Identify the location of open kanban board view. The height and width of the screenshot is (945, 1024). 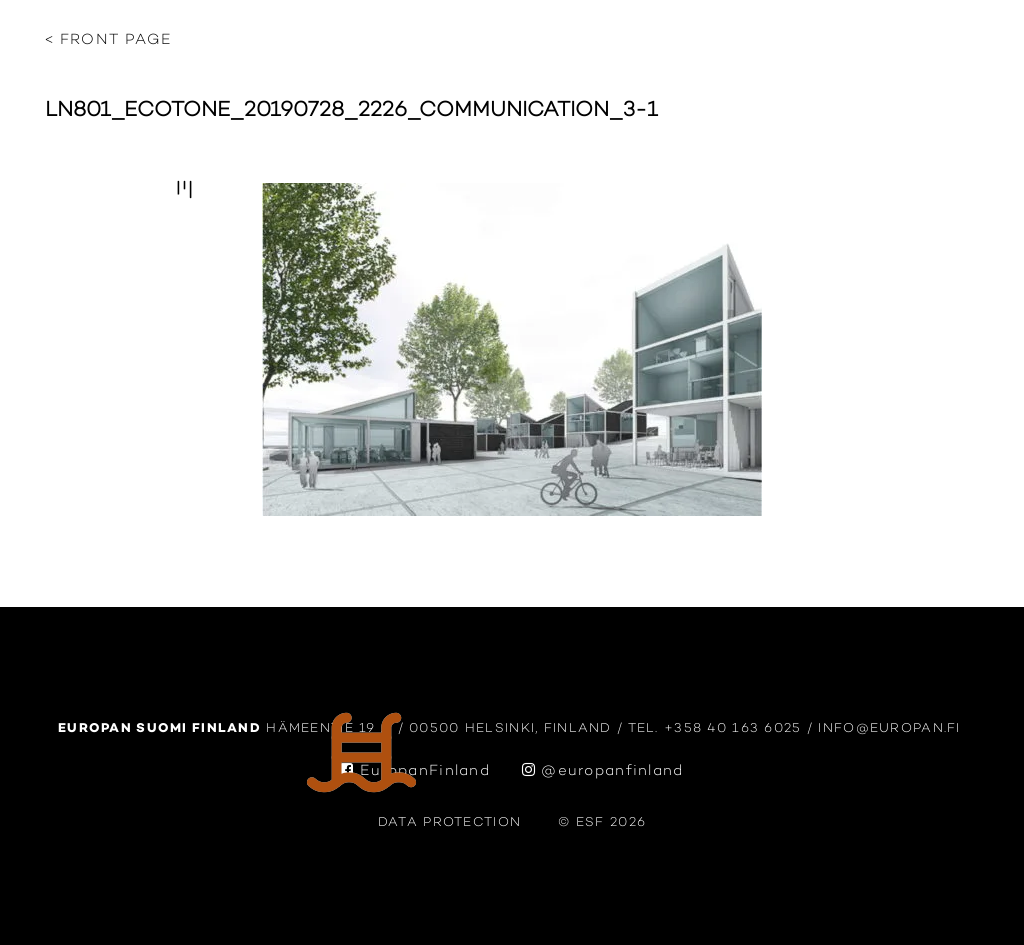
(184, 189).